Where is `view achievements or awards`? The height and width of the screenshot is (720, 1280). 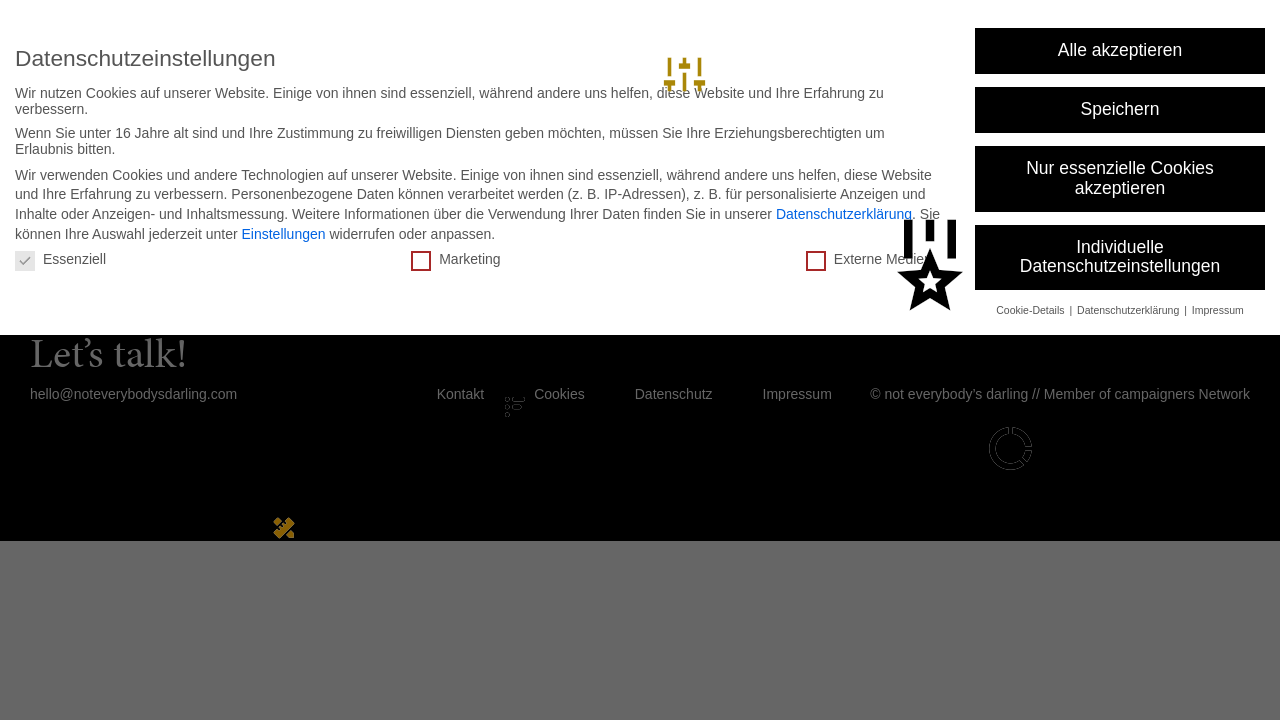 view achievements or awards is located at coordinates (930, 263).